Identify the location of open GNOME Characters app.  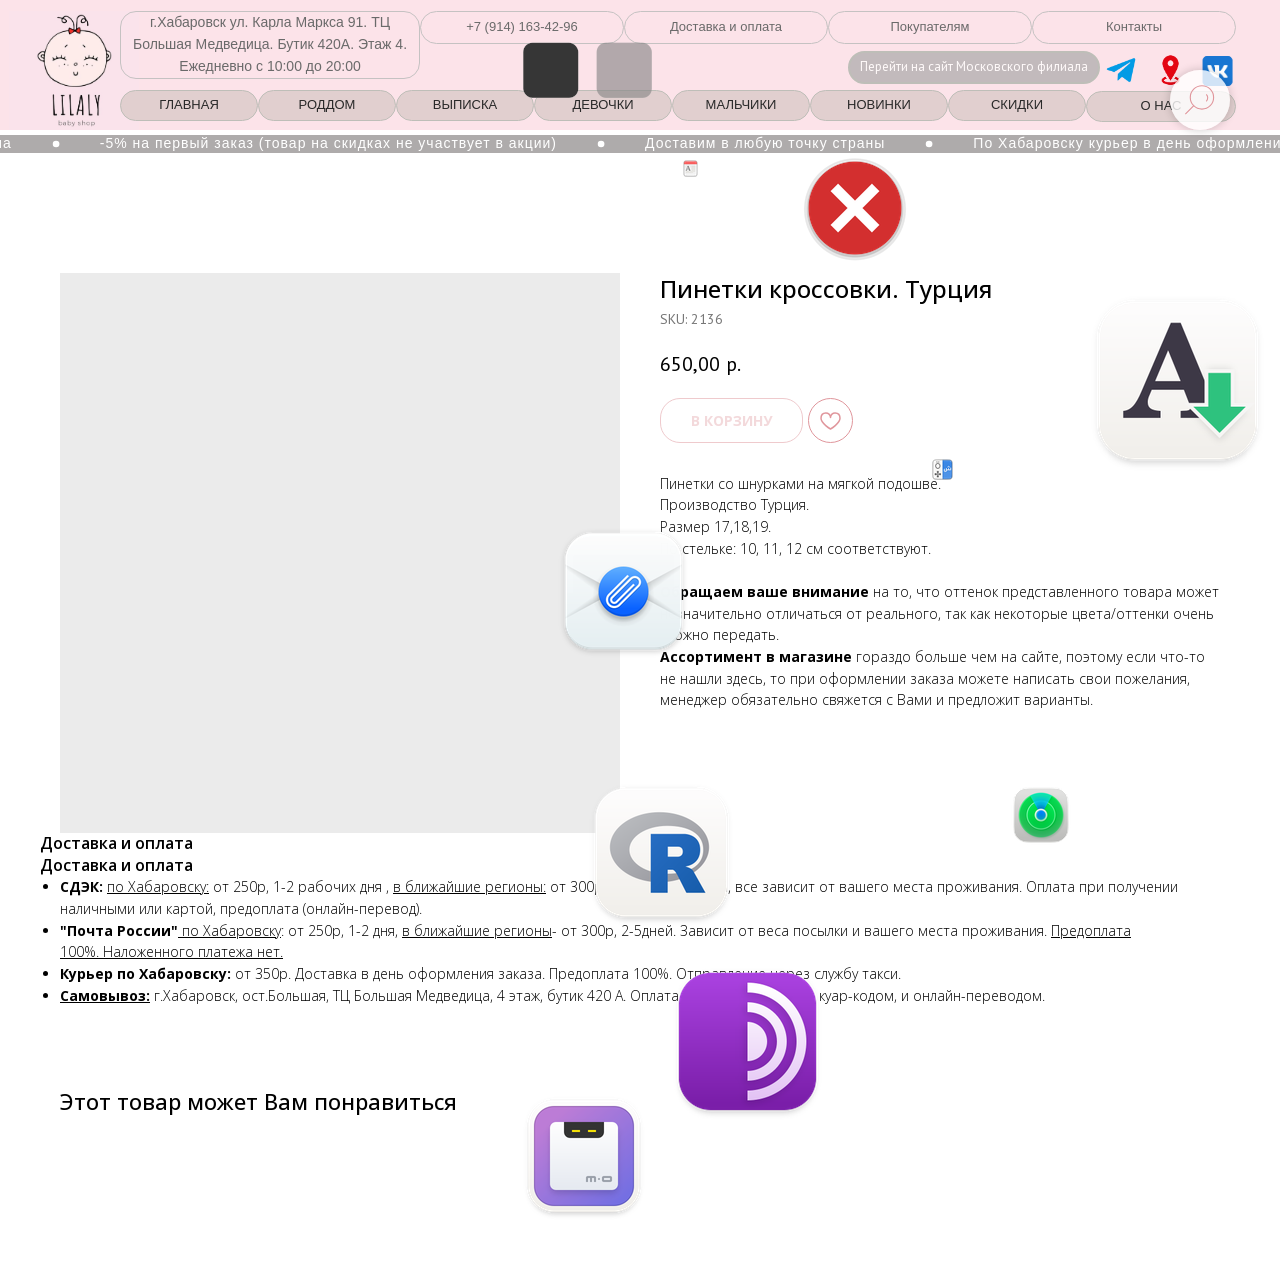
(942, 469).